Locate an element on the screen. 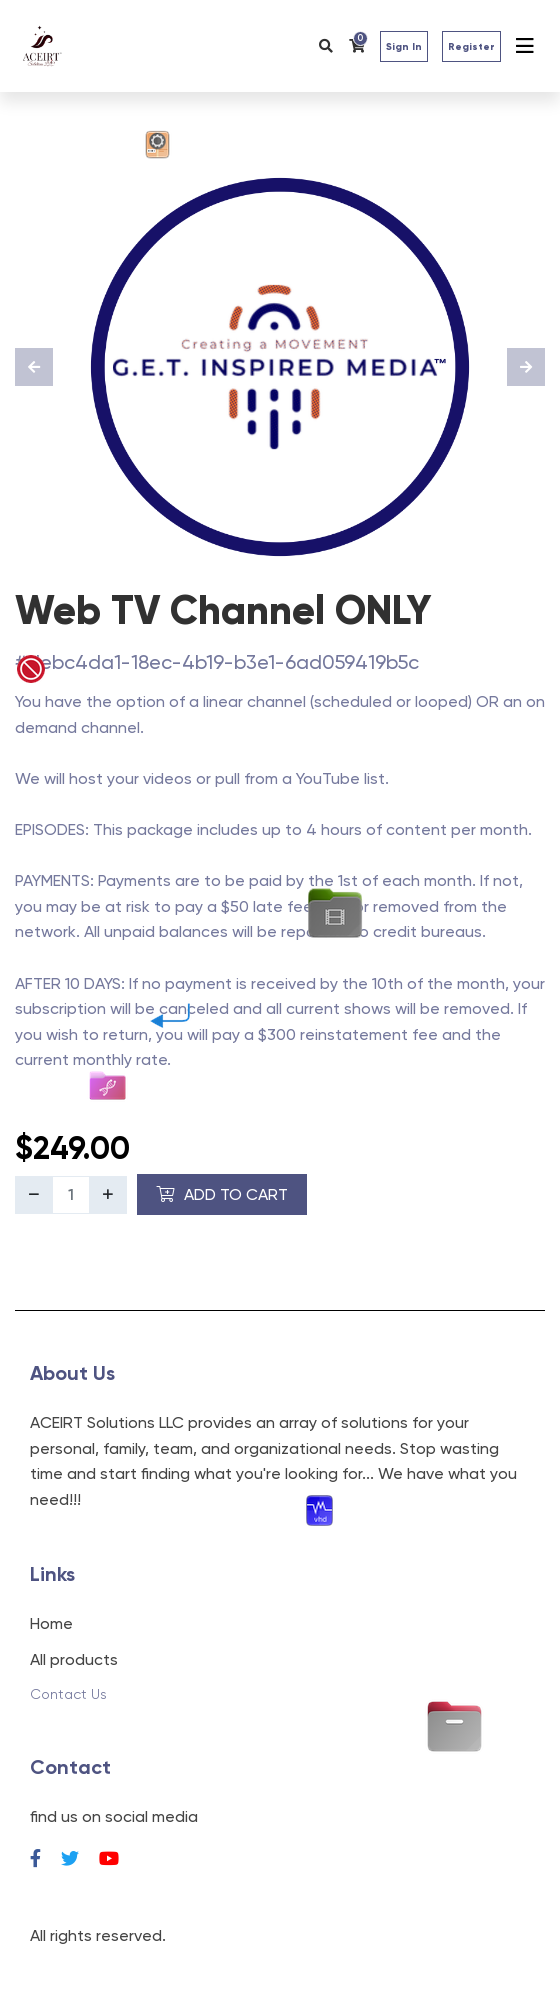 The width and height of the screenshot is (560, 2009). open the file manager application is located at coordinates (454, 1726).